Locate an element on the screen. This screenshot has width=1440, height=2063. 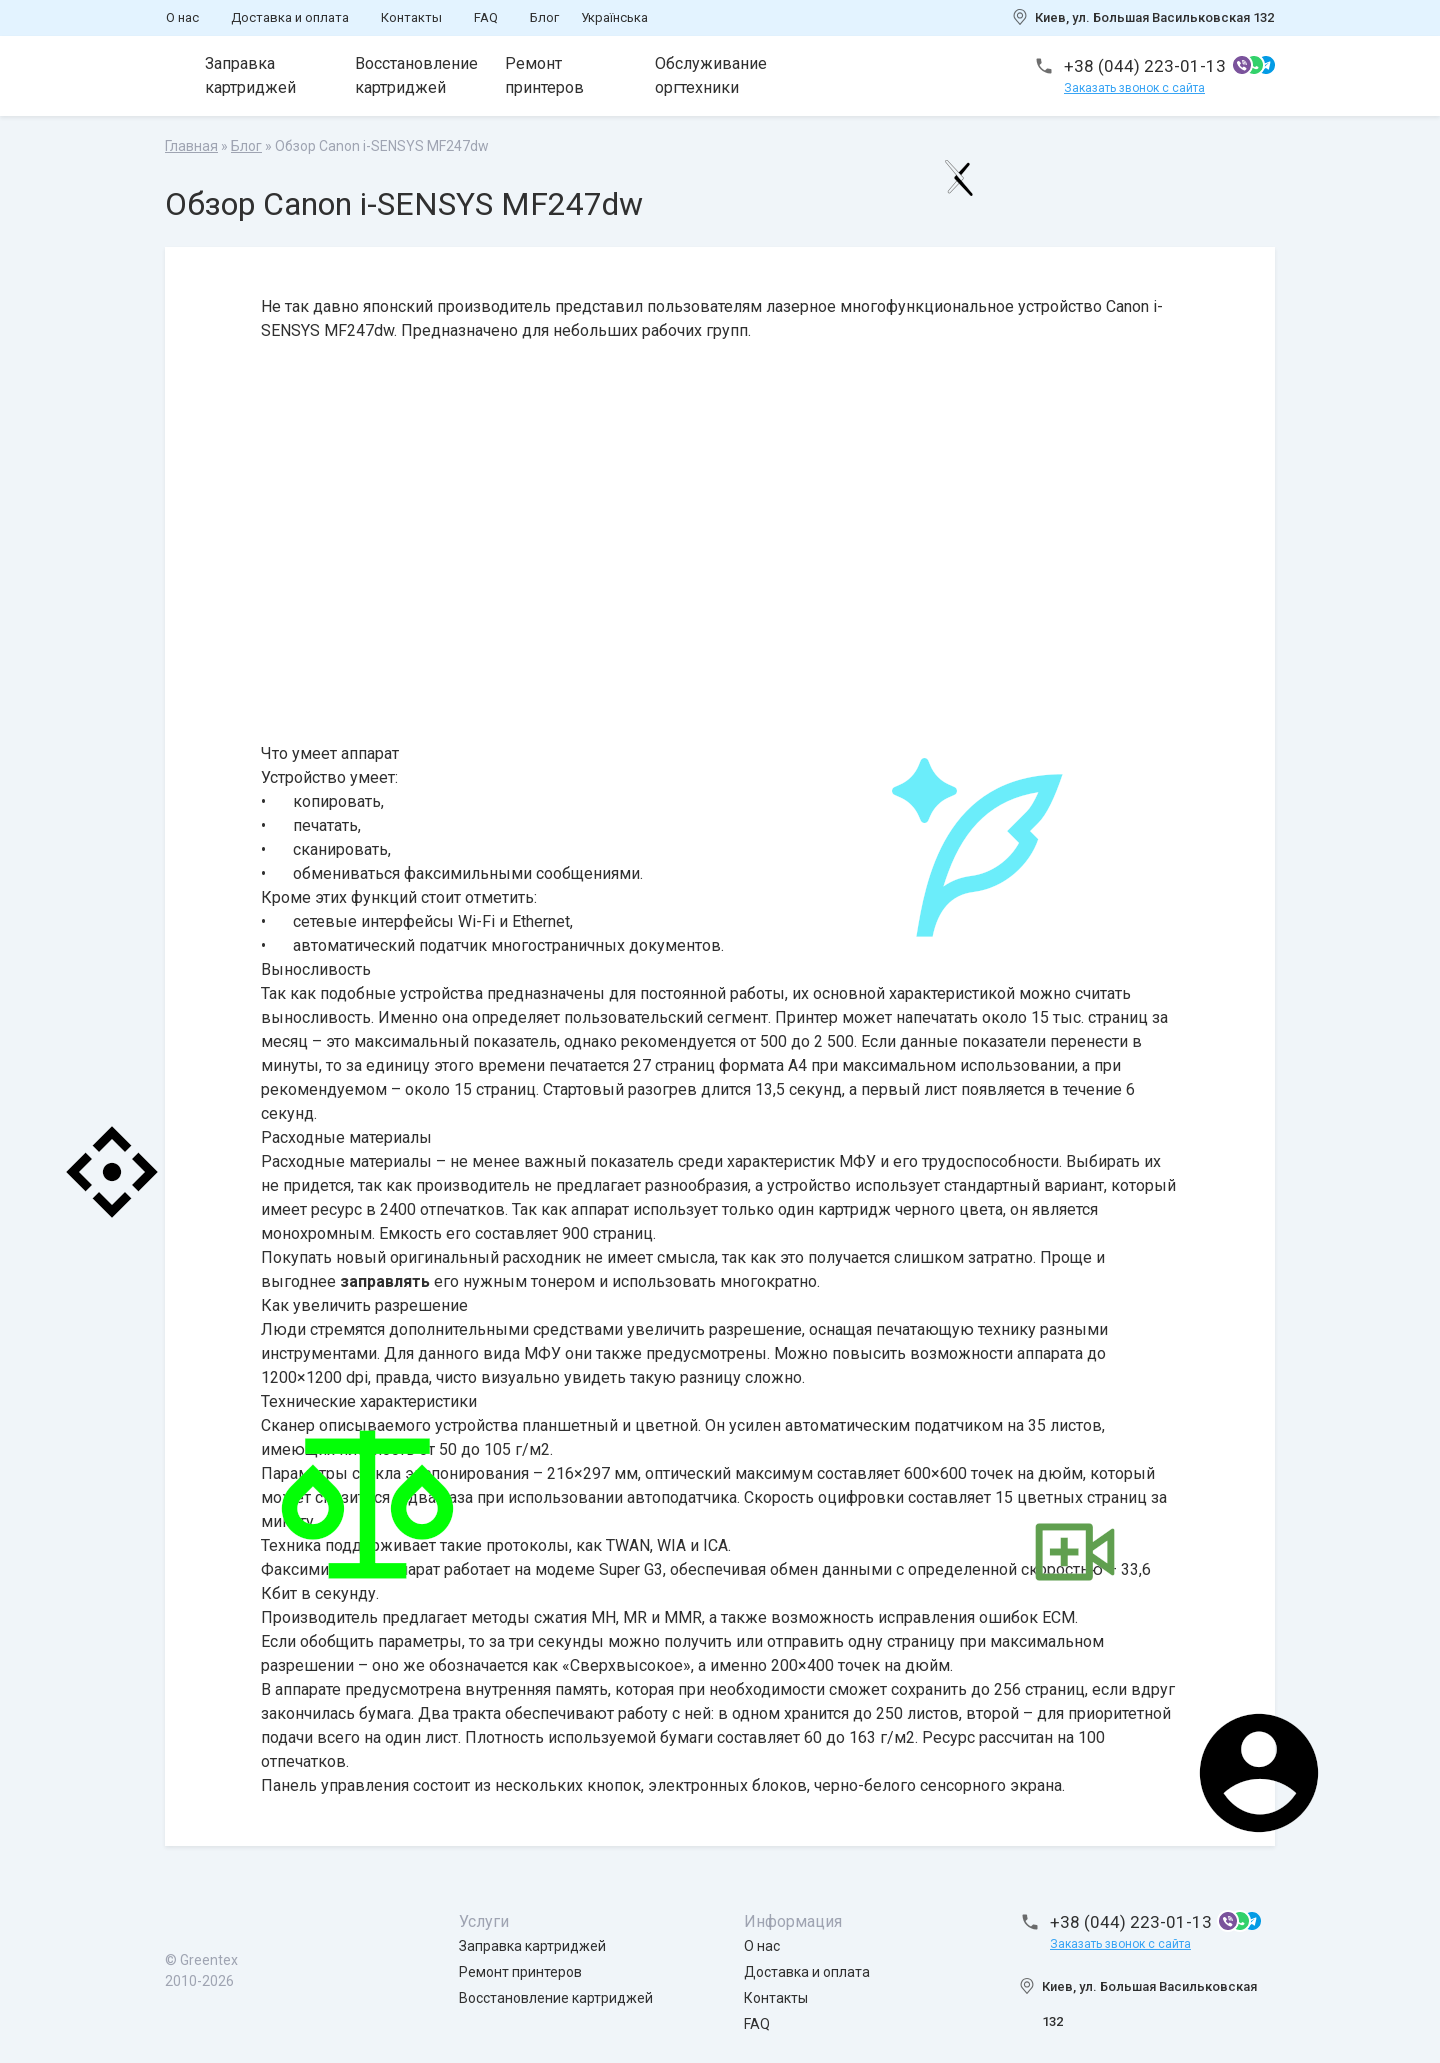
drag to reposition this element is located at coordinates (112, 1172).